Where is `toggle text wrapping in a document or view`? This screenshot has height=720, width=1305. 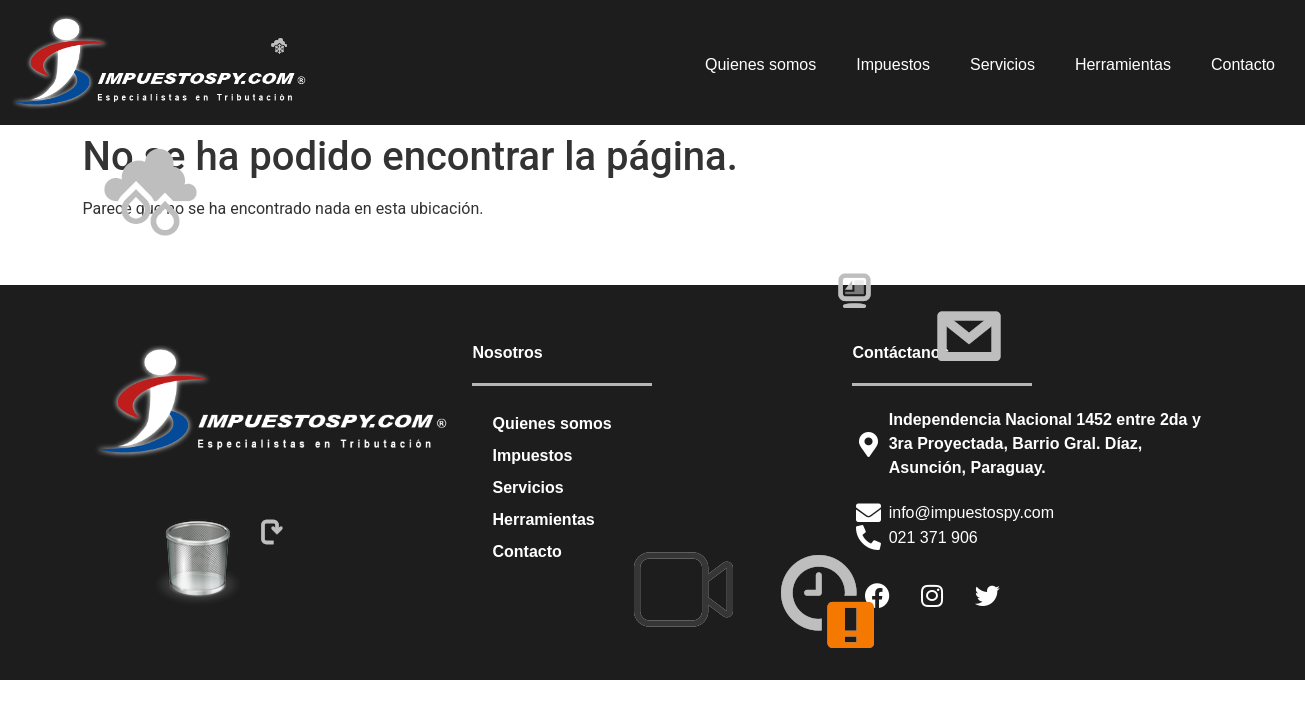
toggle text wrapping in a document or view is located at coordinates (270, 532).